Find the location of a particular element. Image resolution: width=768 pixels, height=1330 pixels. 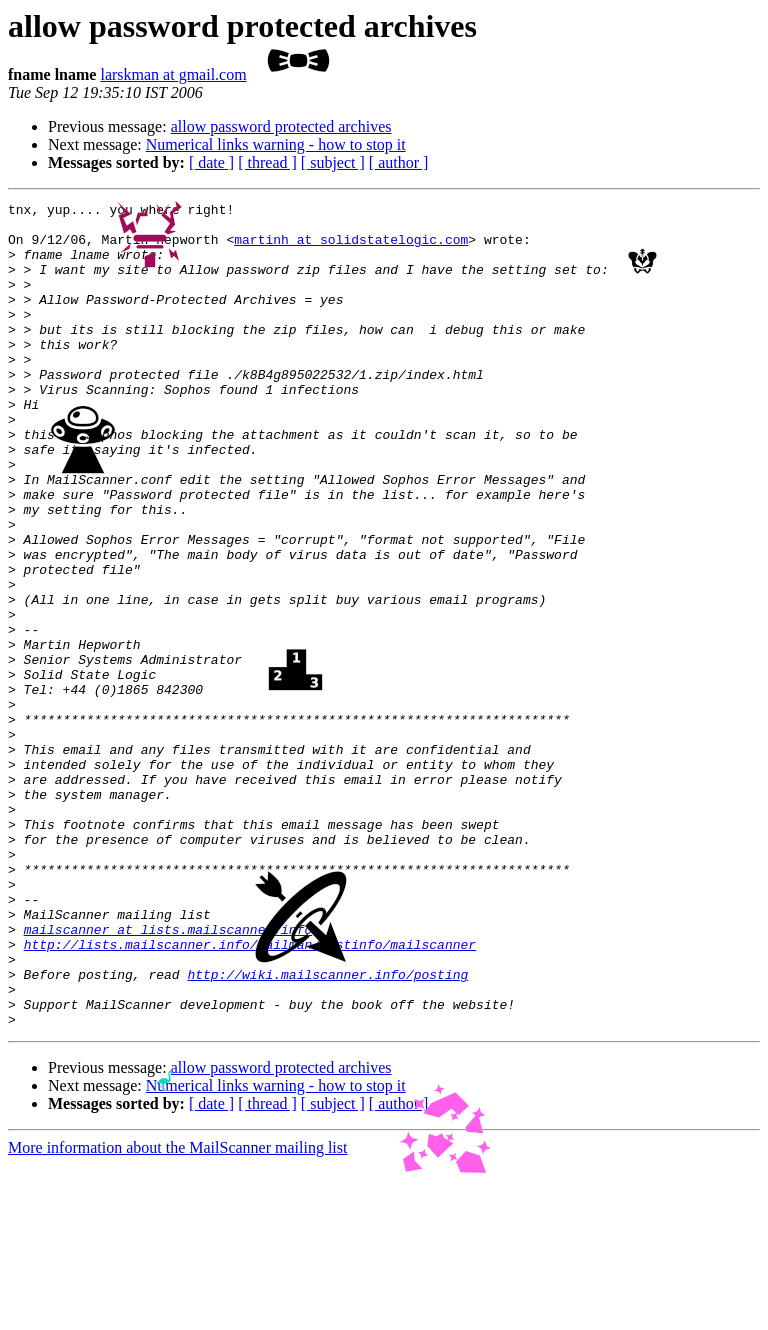

decorative flamingo icon for tropical or summer-themed content is located at coordinates (164, 1081).